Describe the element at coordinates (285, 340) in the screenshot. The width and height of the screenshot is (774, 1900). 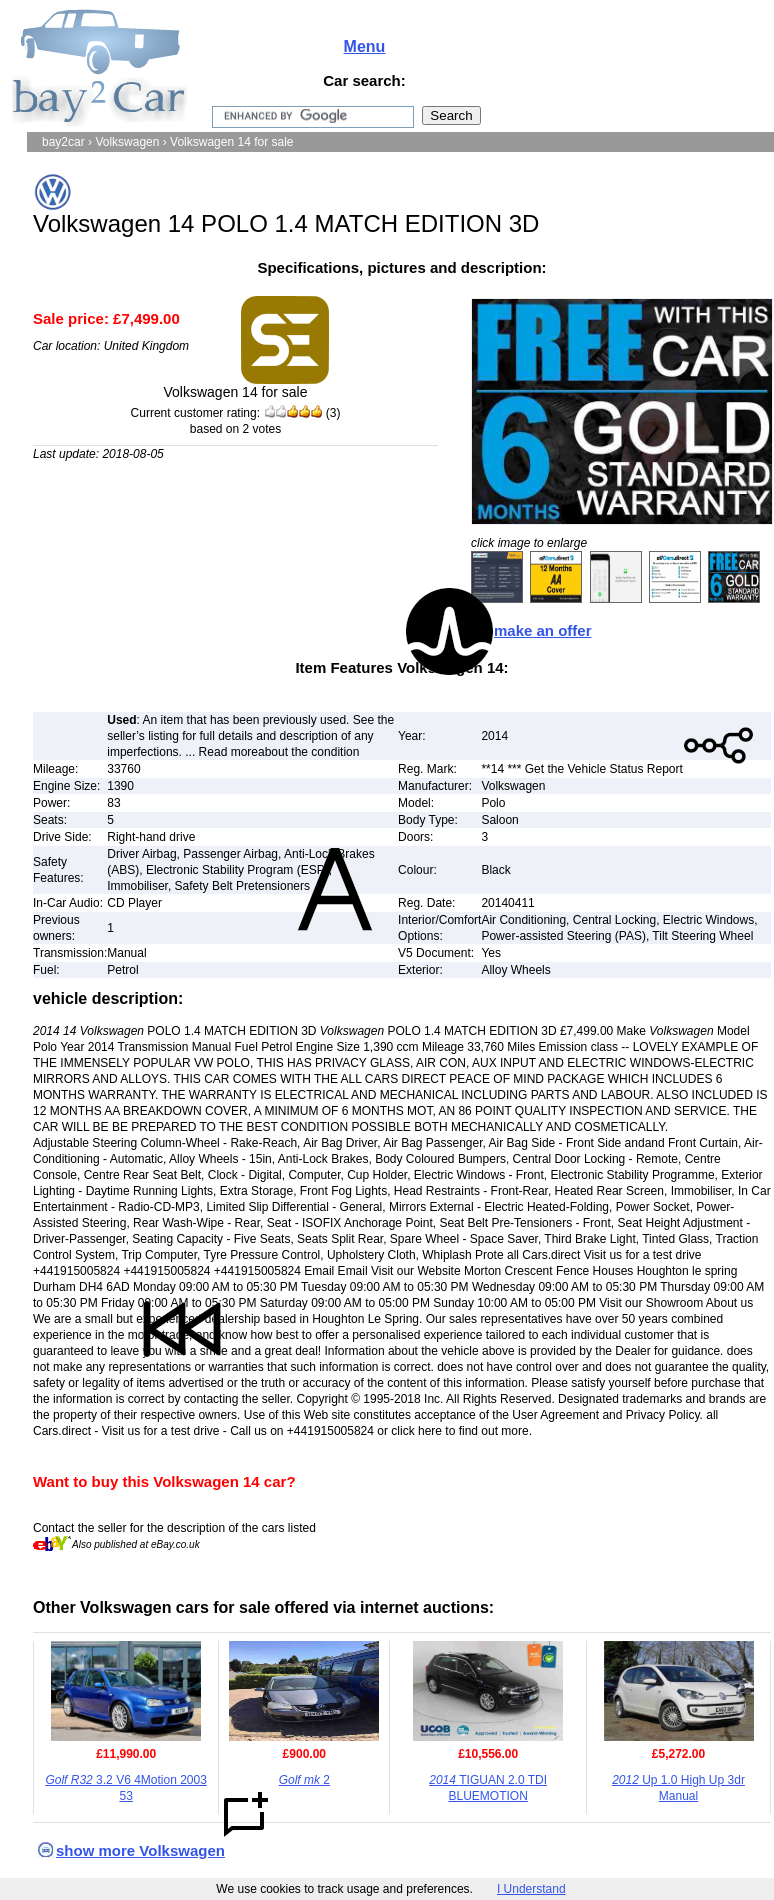
I see `open Subtitle Edit application` at that location.